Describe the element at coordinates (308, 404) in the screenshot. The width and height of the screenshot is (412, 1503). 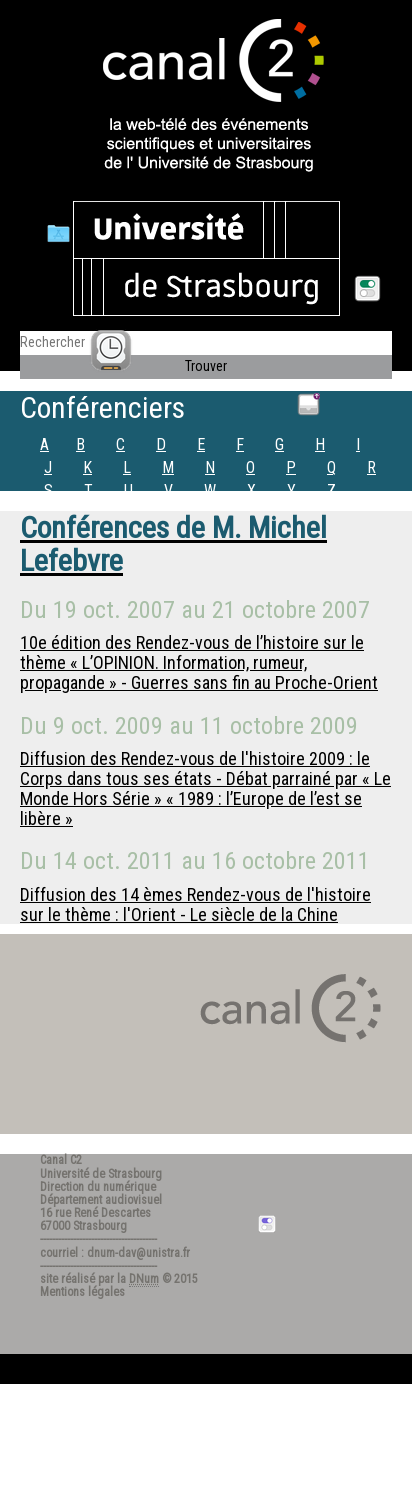
I see `view outgoing mail queue` at that location.